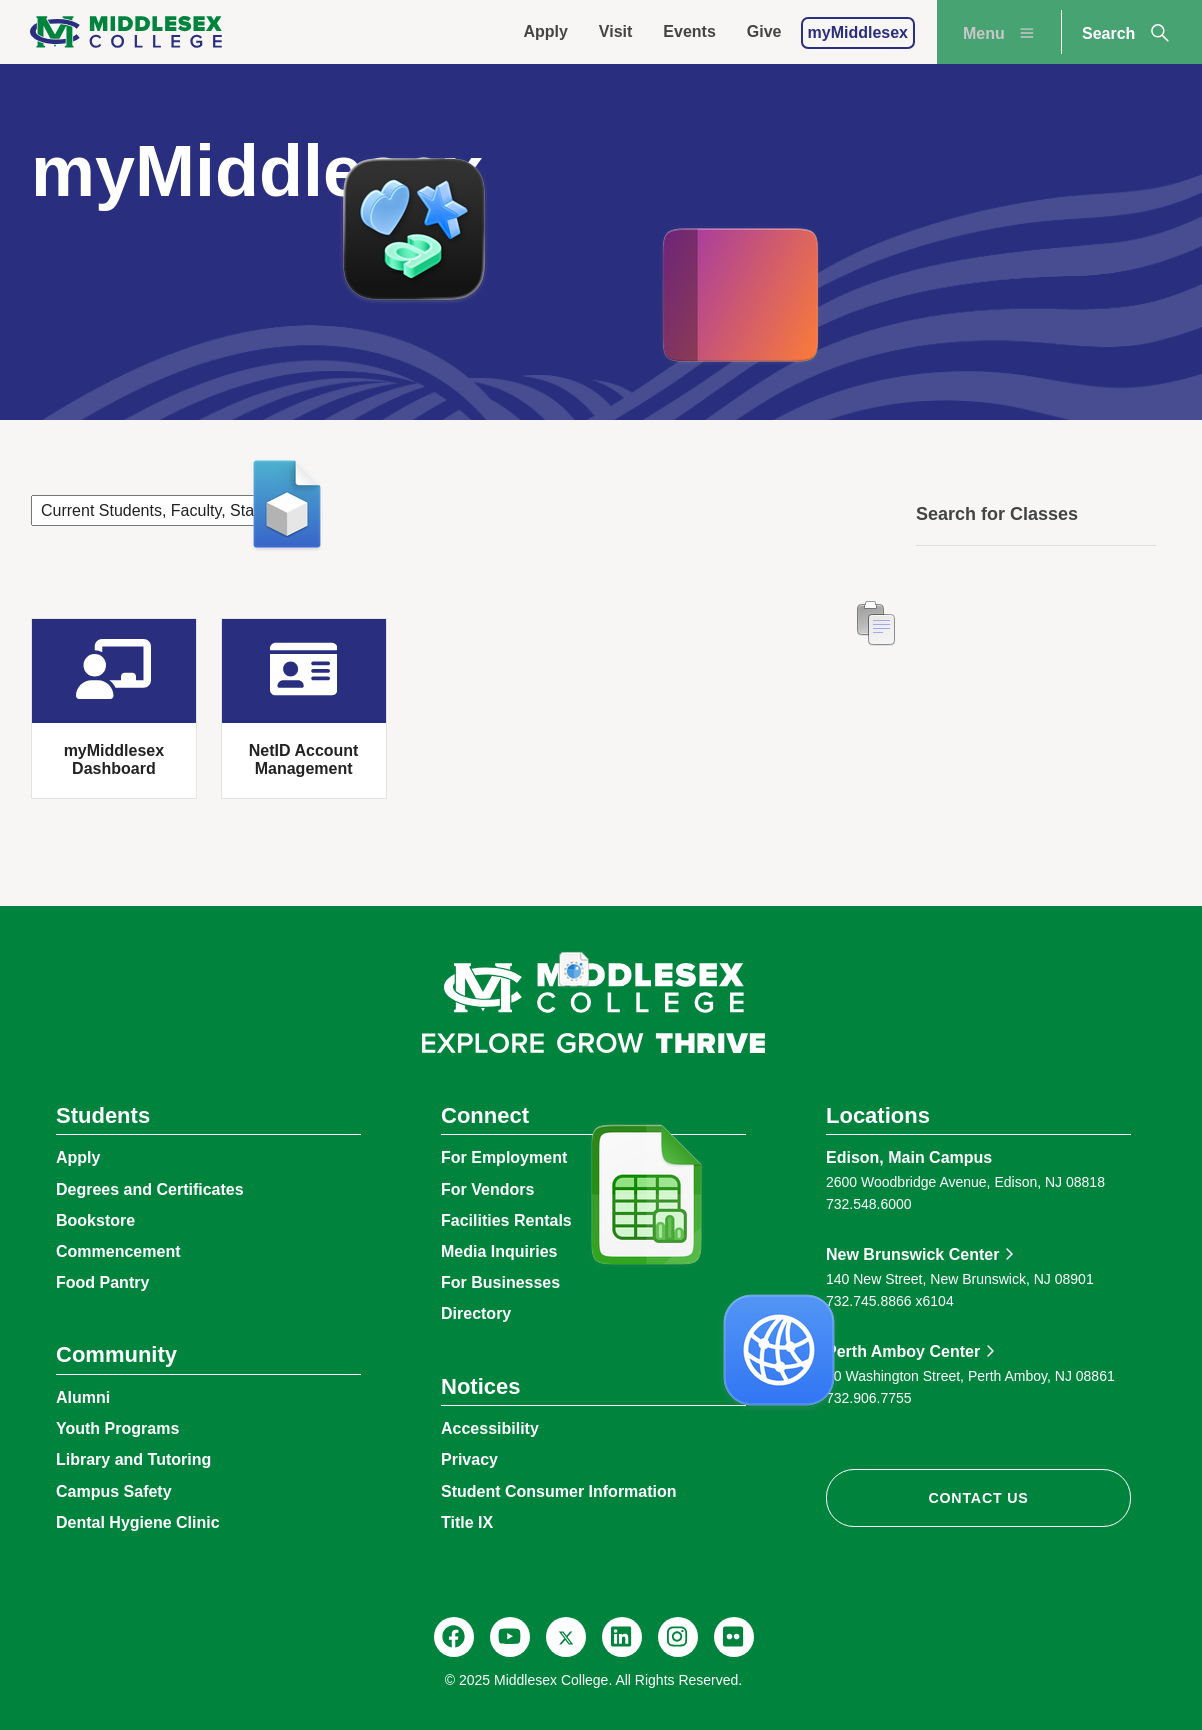 The height and width of the screenshot is (1730, 1202). Describe the element at coordinates (876, 623) in the screenshot. I see `paste content from clipboard` at that location.